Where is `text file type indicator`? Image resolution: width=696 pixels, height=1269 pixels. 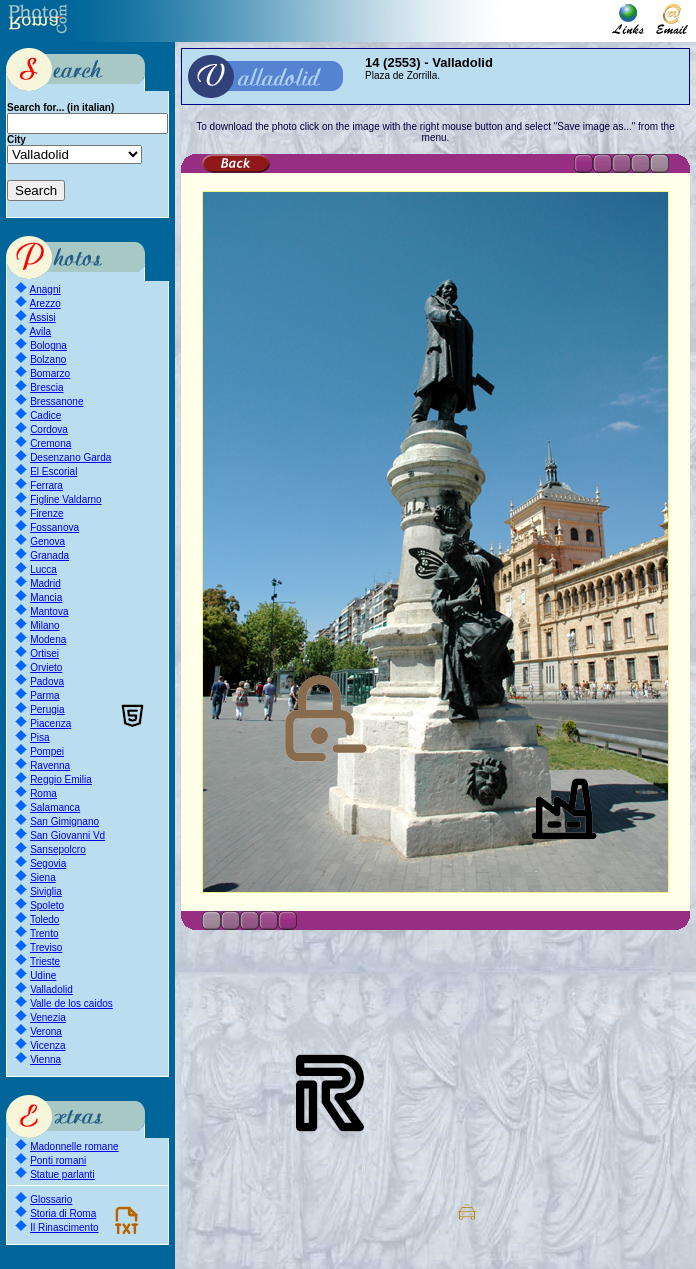 text file type indicator is located at coordinates (126, 1220).